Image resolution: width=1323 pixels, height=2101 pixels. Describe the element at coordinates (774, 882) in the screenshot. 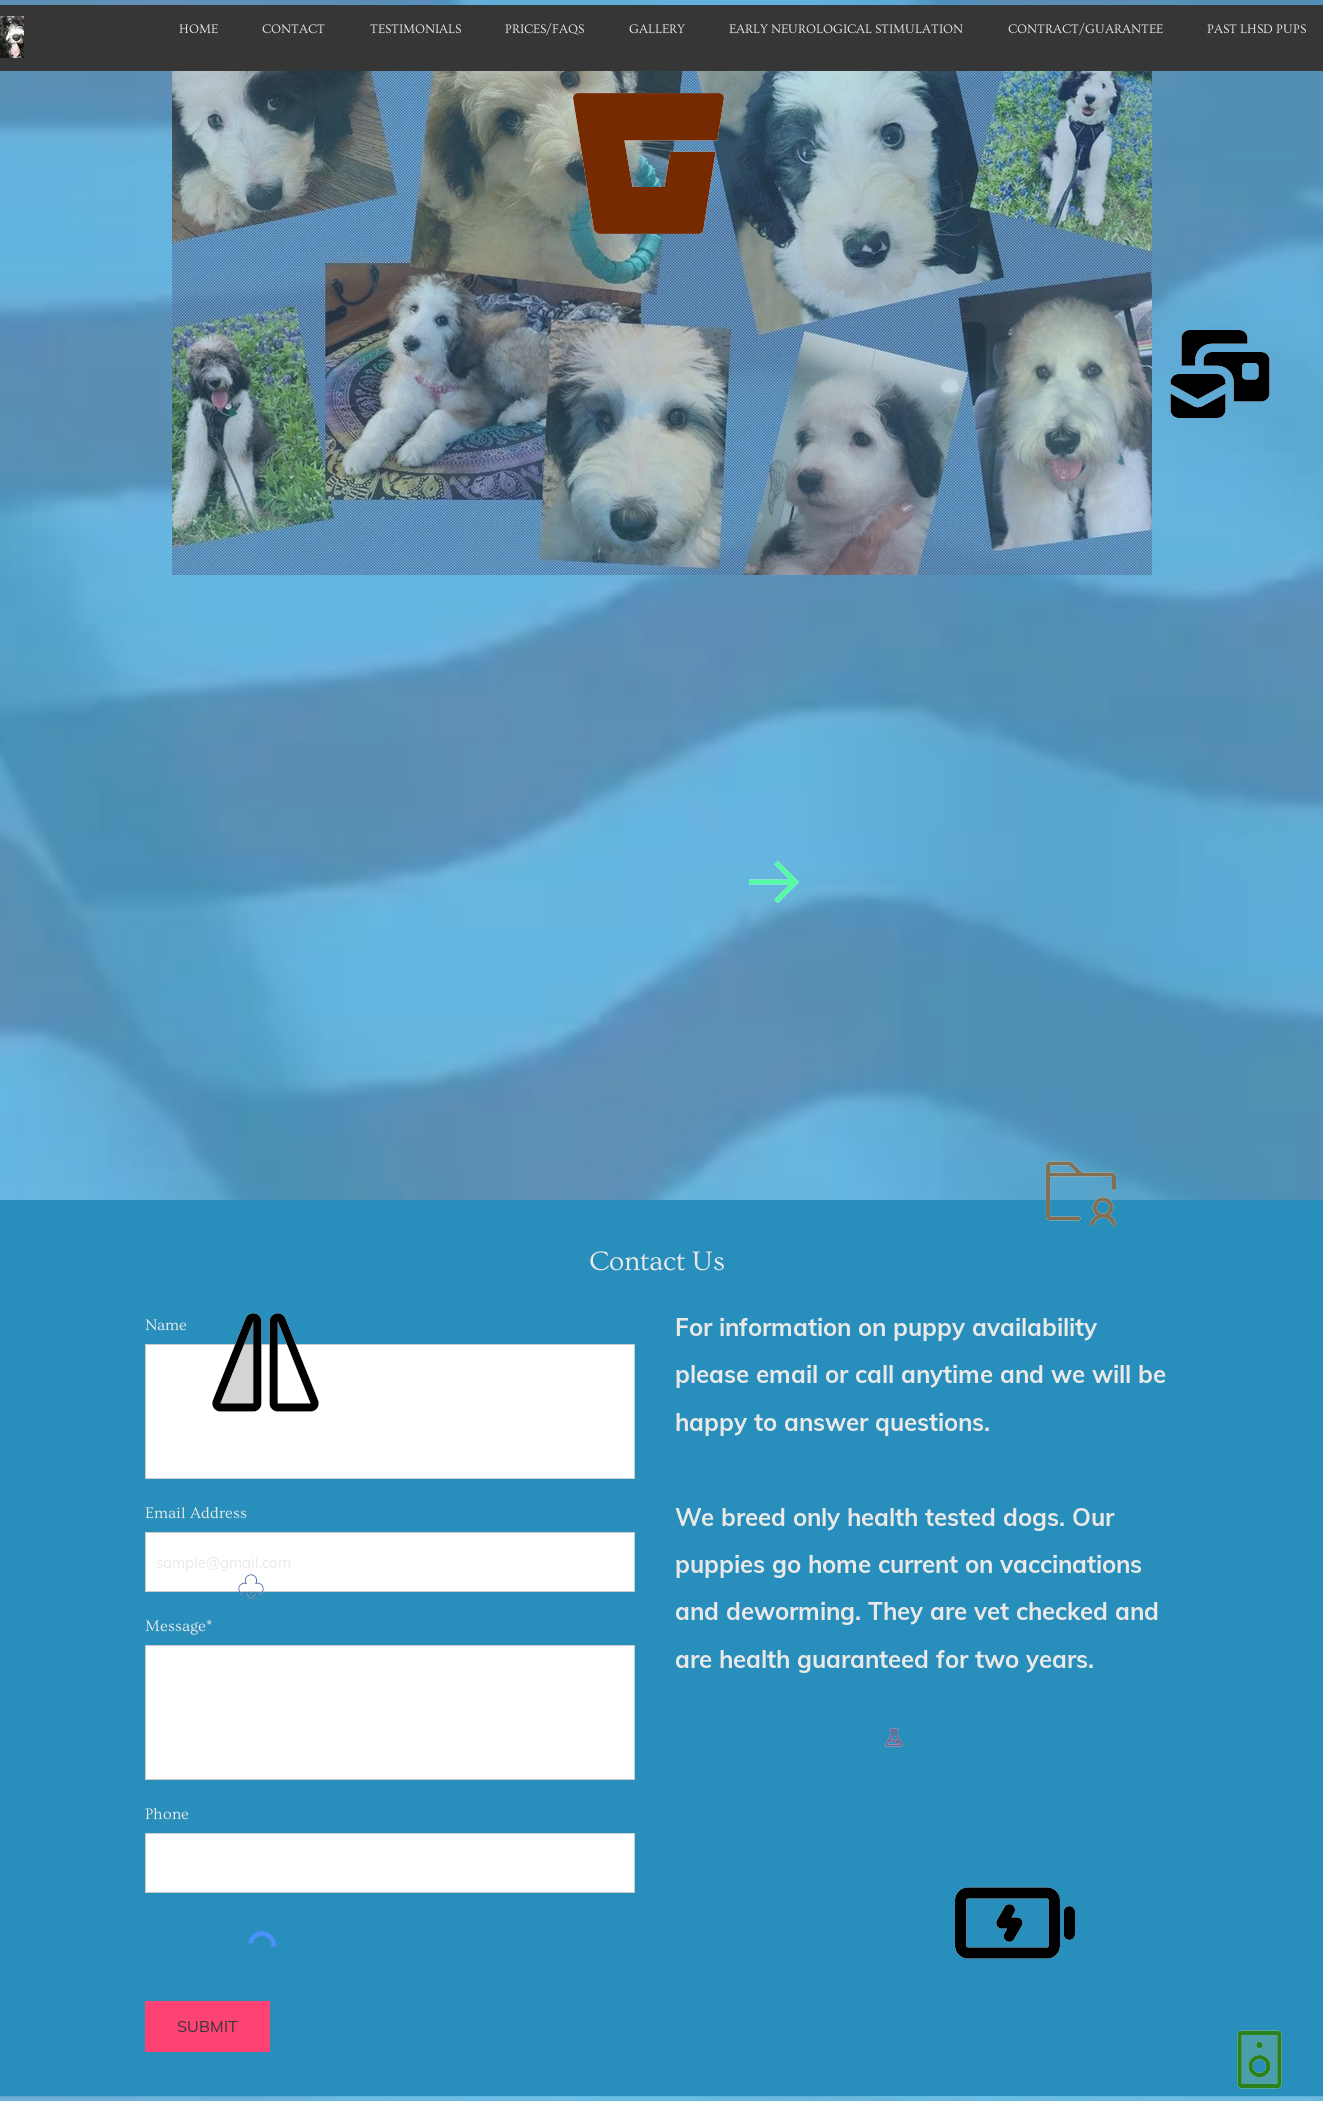

I see `navigate to the next item or page` at that location.